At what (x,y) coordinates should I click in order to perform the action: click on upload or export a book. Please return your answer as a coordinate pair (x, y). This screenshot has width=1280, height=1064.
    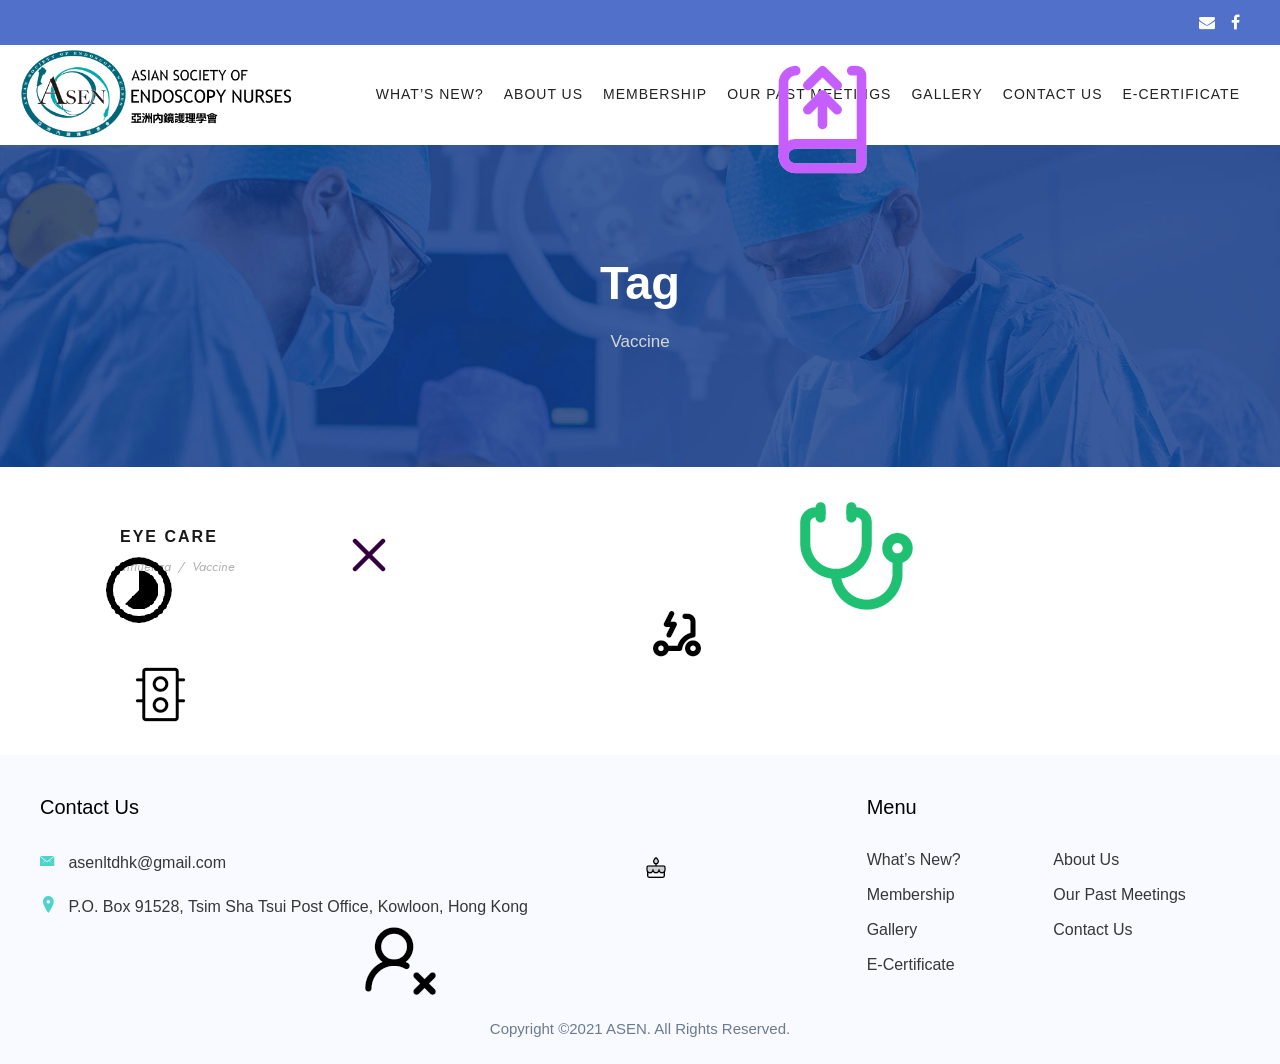
    Looking at the image, I should click on (822, 119).